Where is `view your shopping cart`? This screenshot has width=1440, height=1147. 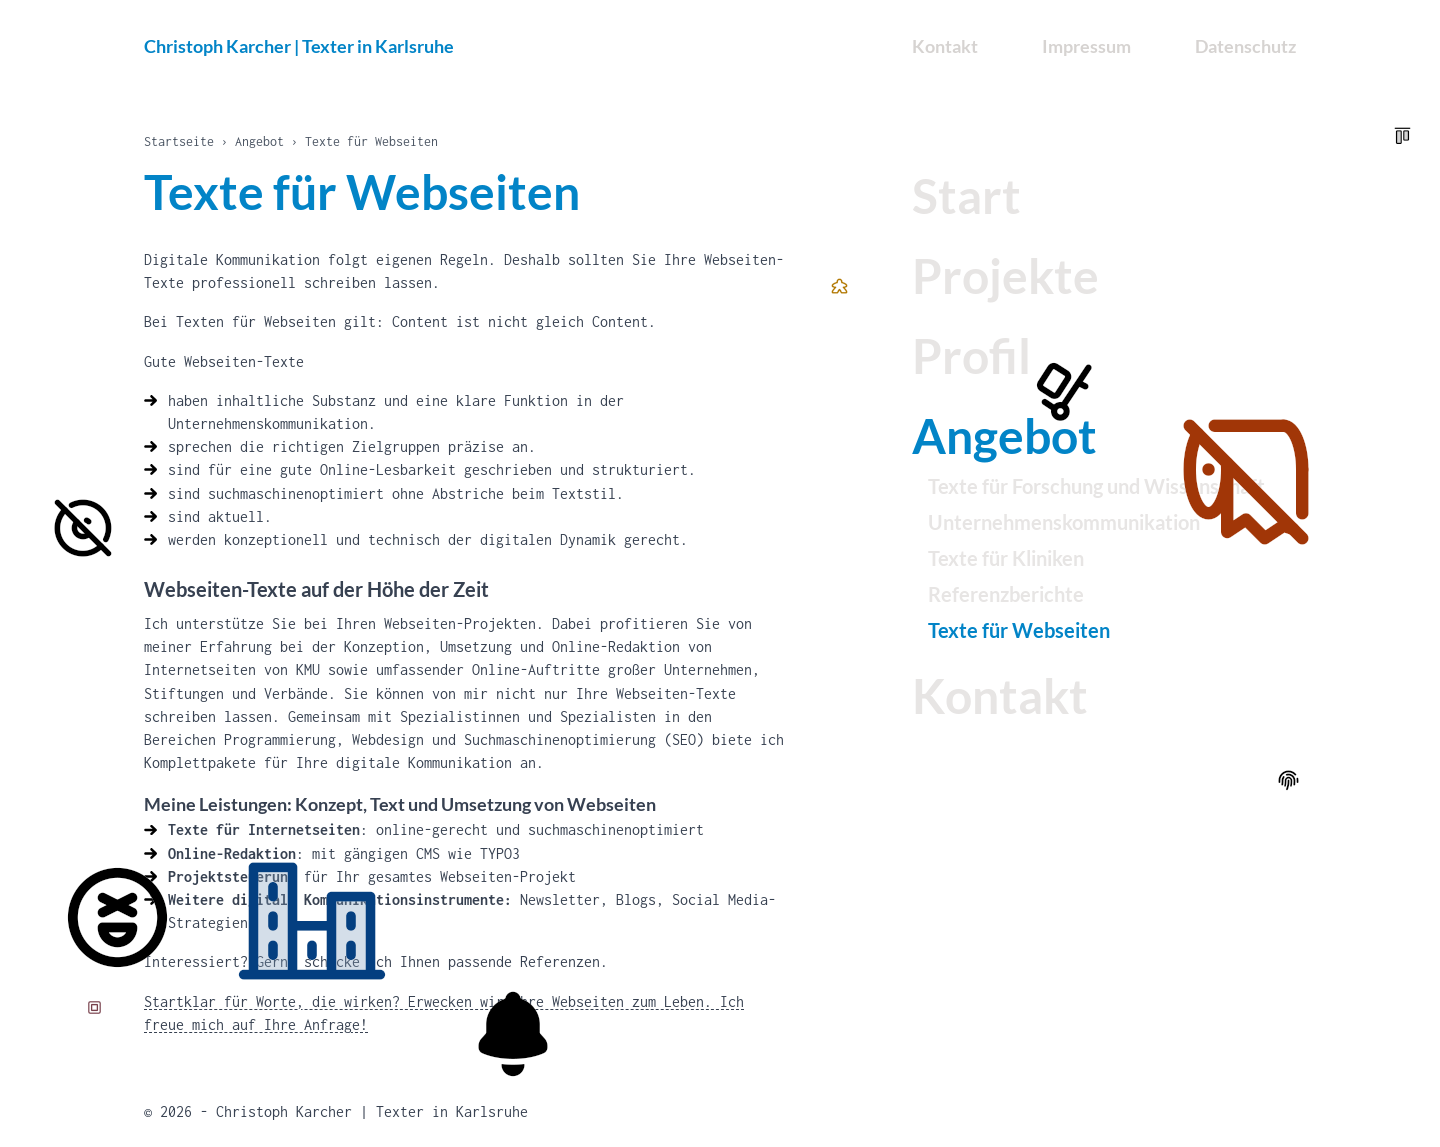
view your shopping cart is located at coordinates (1063, 389).